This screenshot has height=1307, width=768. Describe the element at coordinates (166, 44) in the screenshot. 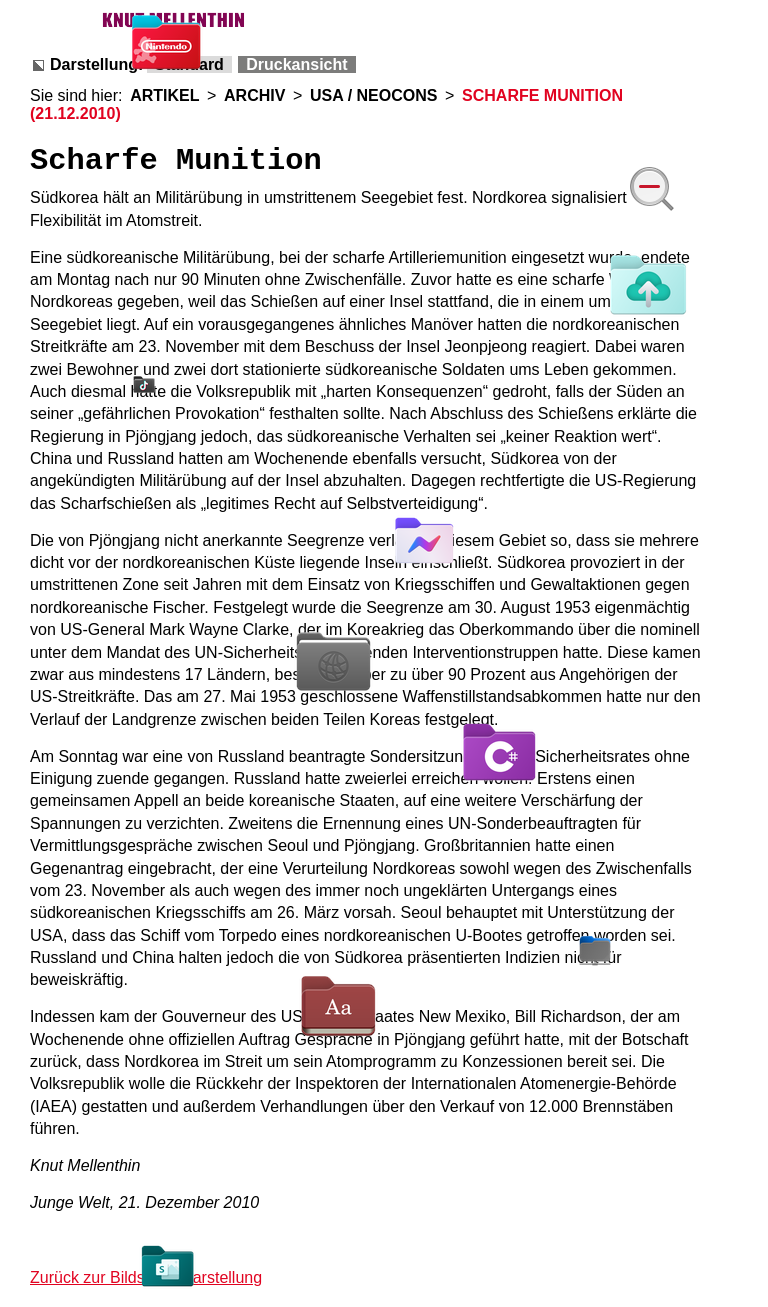

I see `open folder containing Nintendo games or files` at that location.